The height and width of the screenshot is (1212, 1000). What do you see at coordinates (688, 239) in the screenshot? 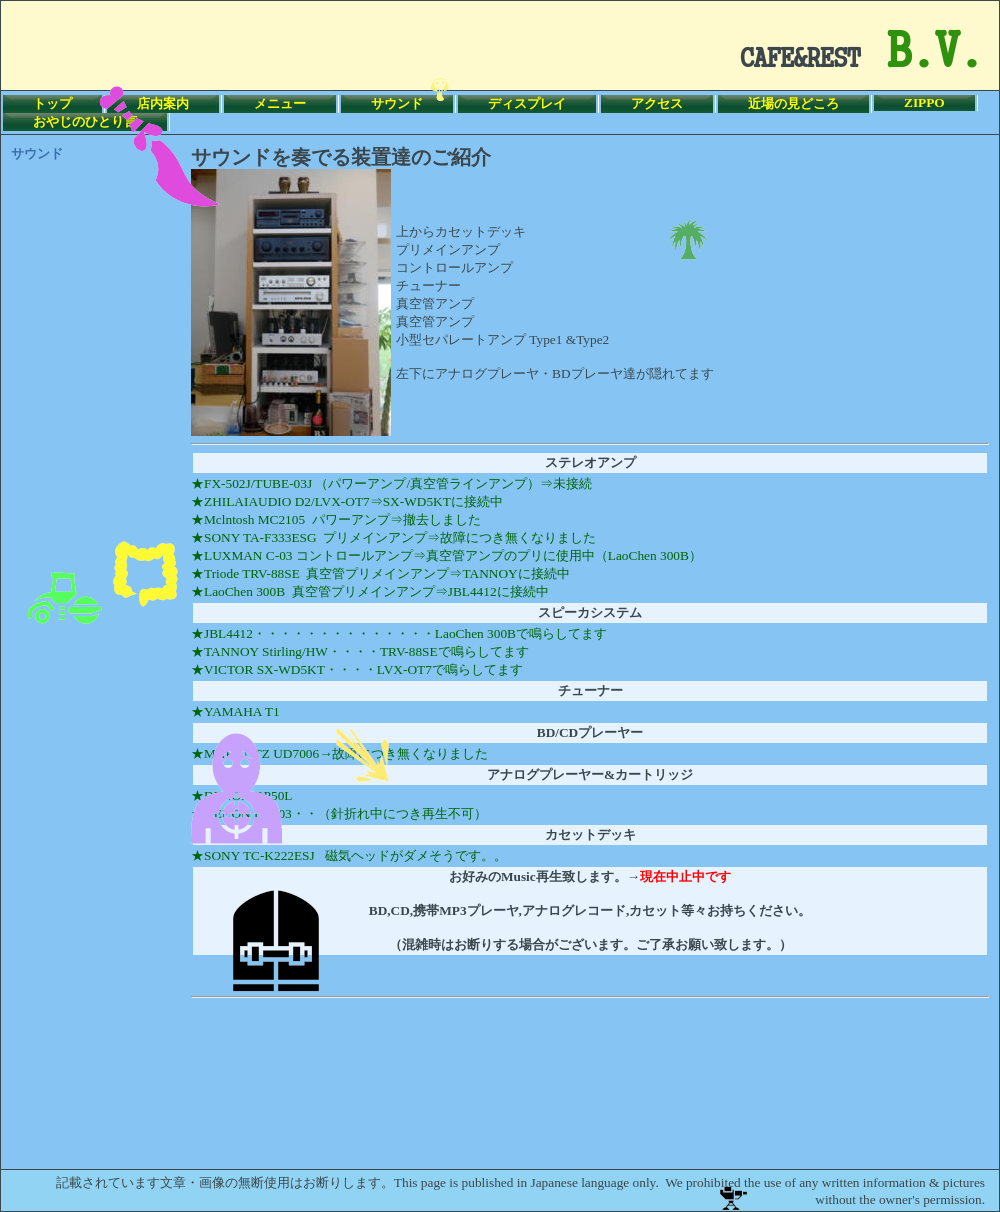
I see `indicates a fountain or water feature location` at bounding box center [688, 239].